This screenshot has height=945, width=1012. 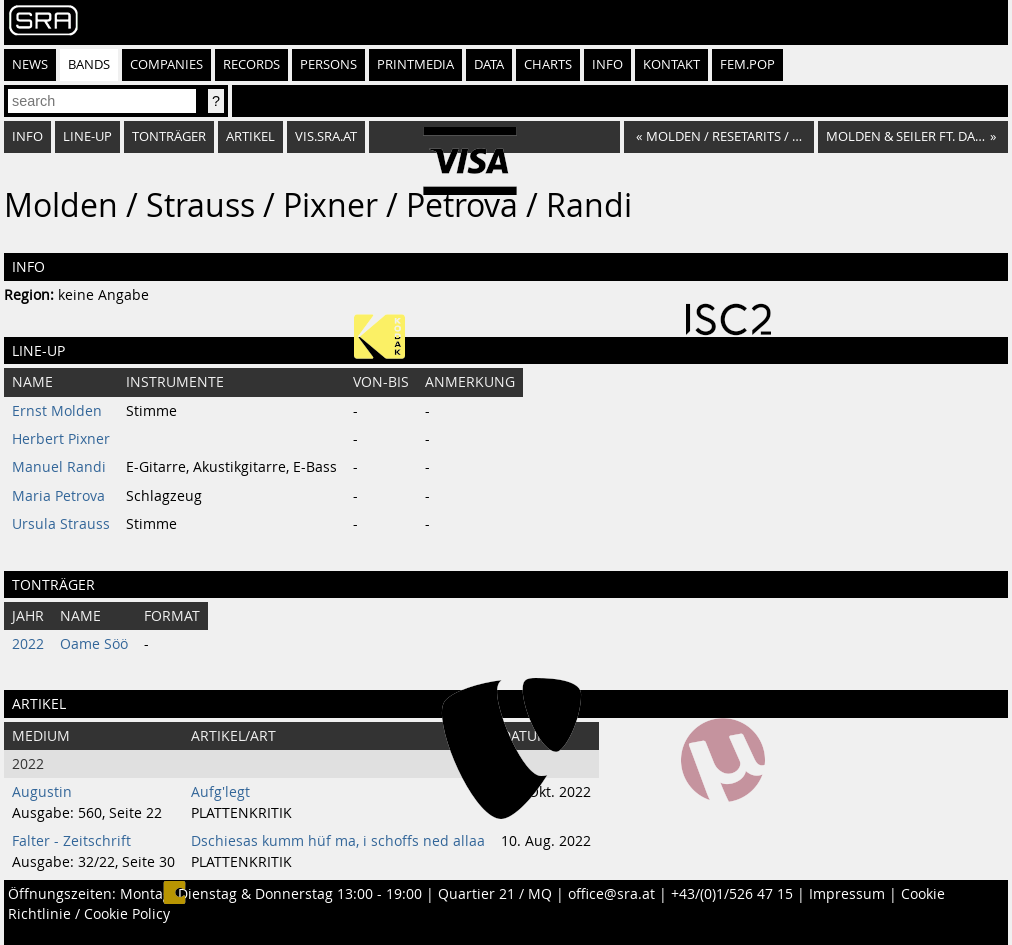 I want to click on open coda document, so click(x=174, y=892).